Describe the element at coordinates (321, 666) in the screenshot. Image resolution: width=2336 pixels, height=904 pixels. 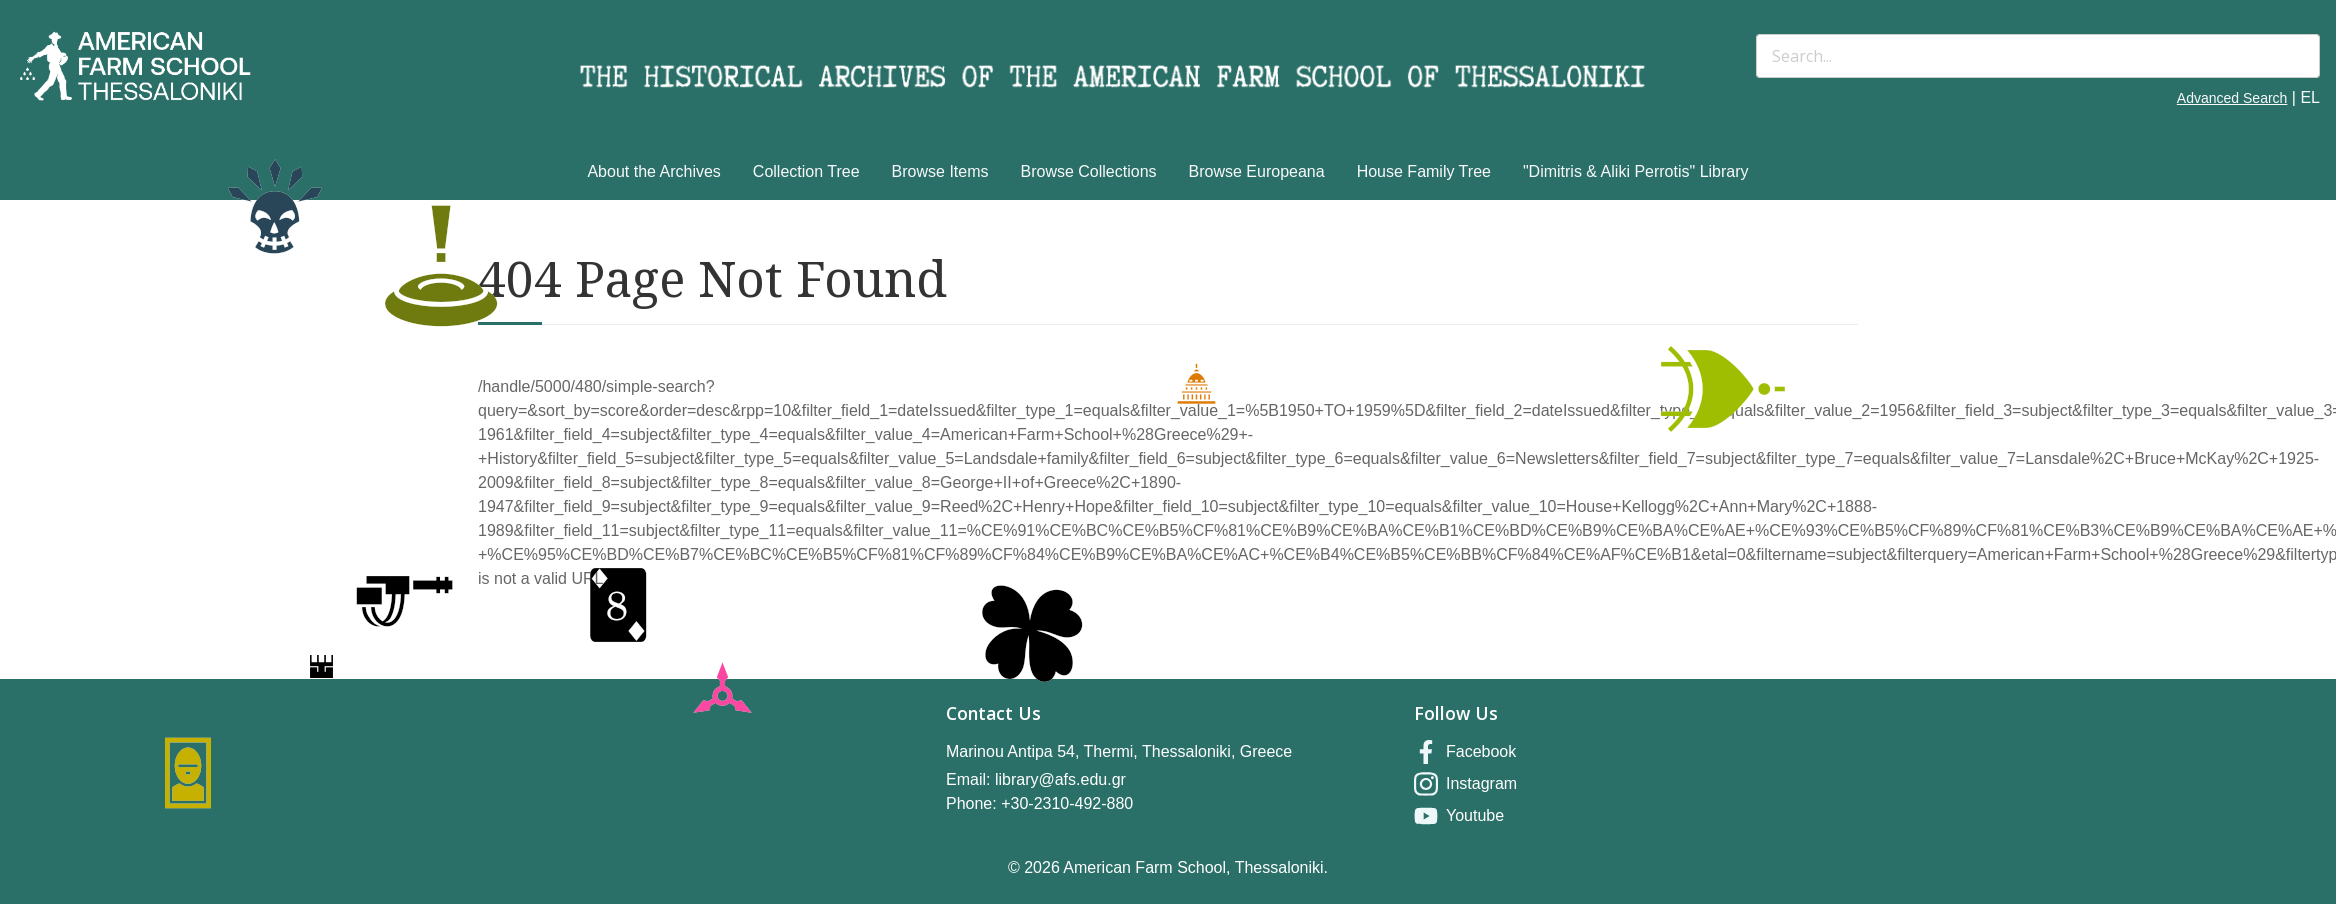
I see `castle or fortress icon for strategy games` at that location.